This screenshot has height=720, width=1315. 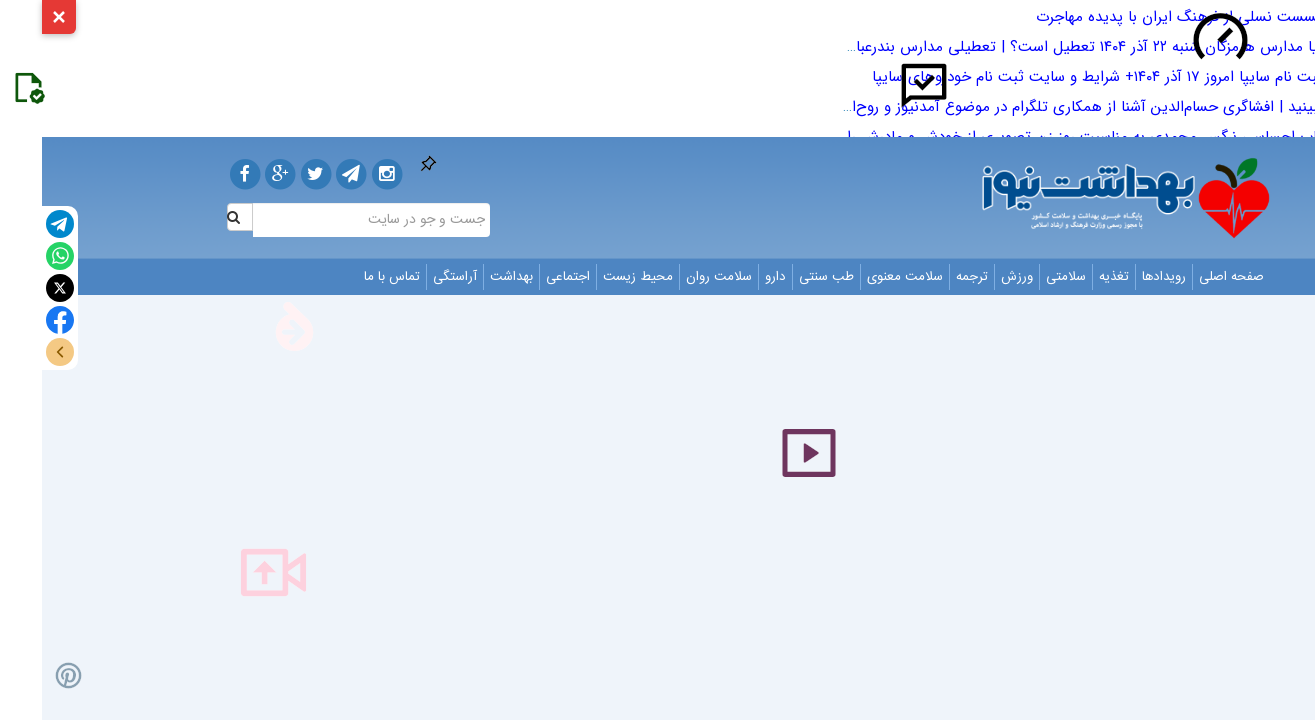 I want to click on open Pinterest app, so click(x=68, y=675).